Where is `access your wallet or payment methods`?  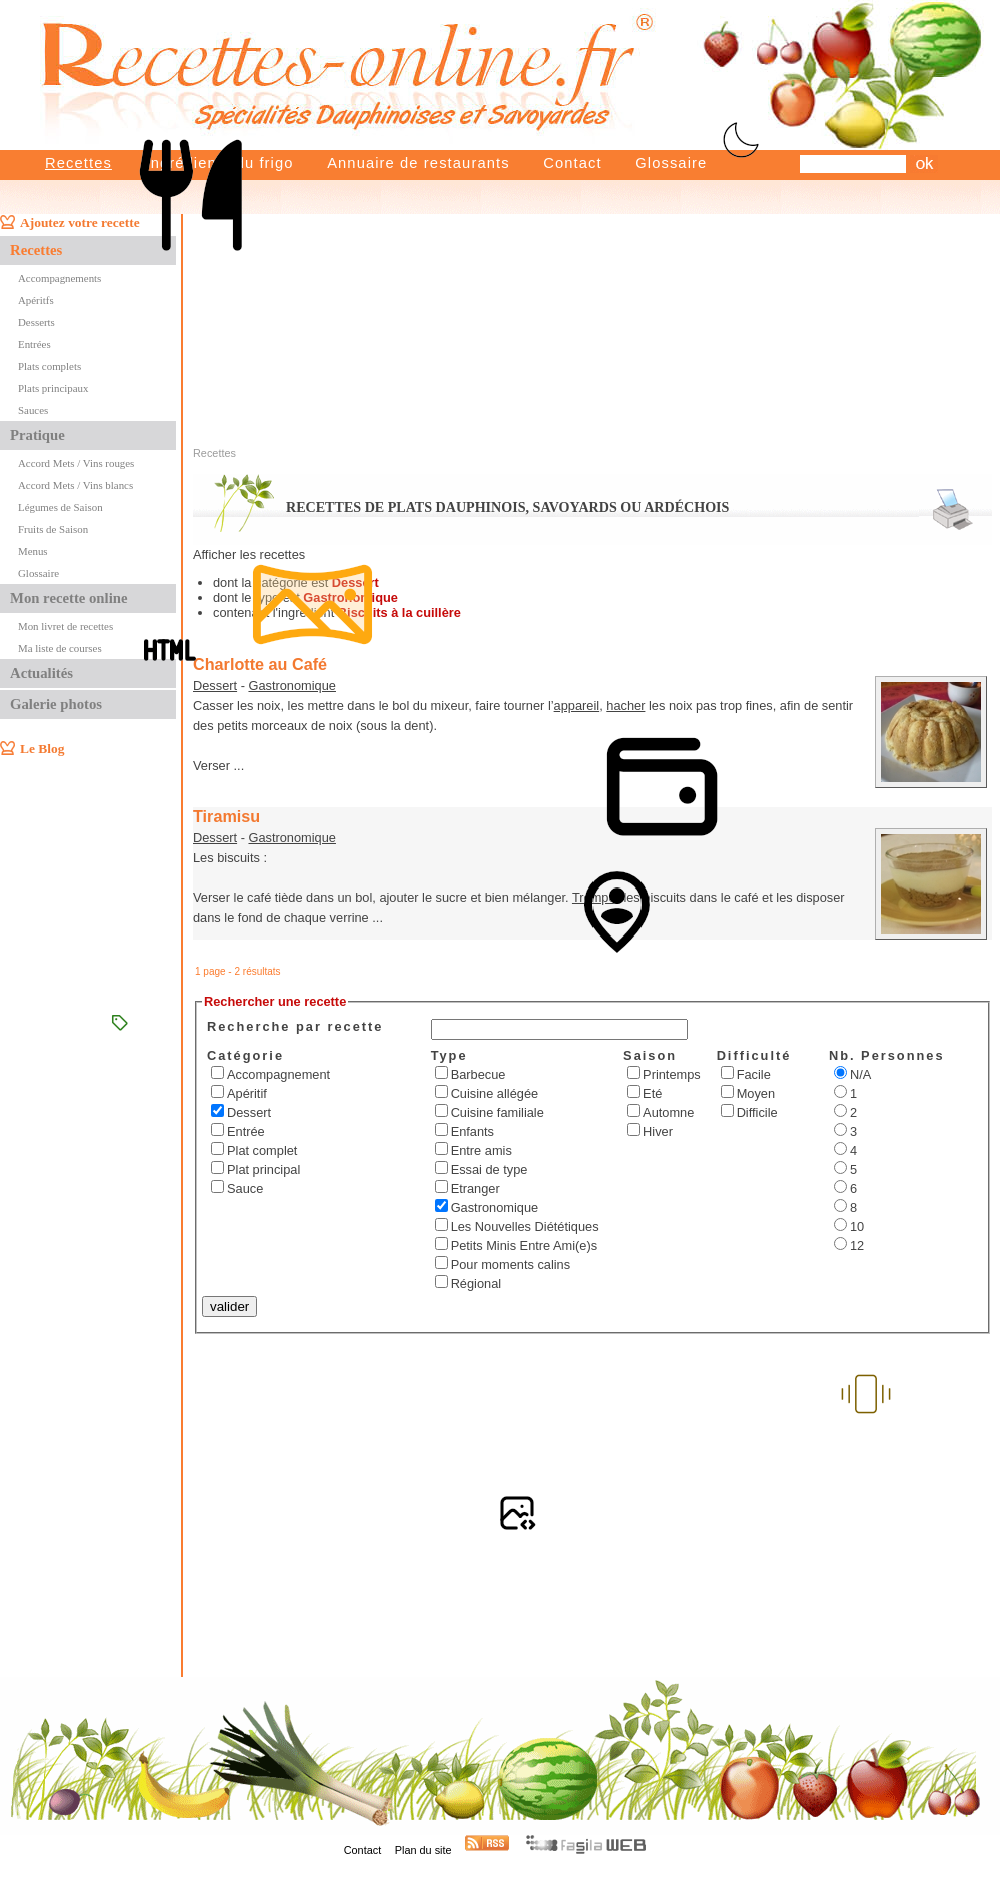
access your wallet or payment methods is located at coordinates (660, 791).